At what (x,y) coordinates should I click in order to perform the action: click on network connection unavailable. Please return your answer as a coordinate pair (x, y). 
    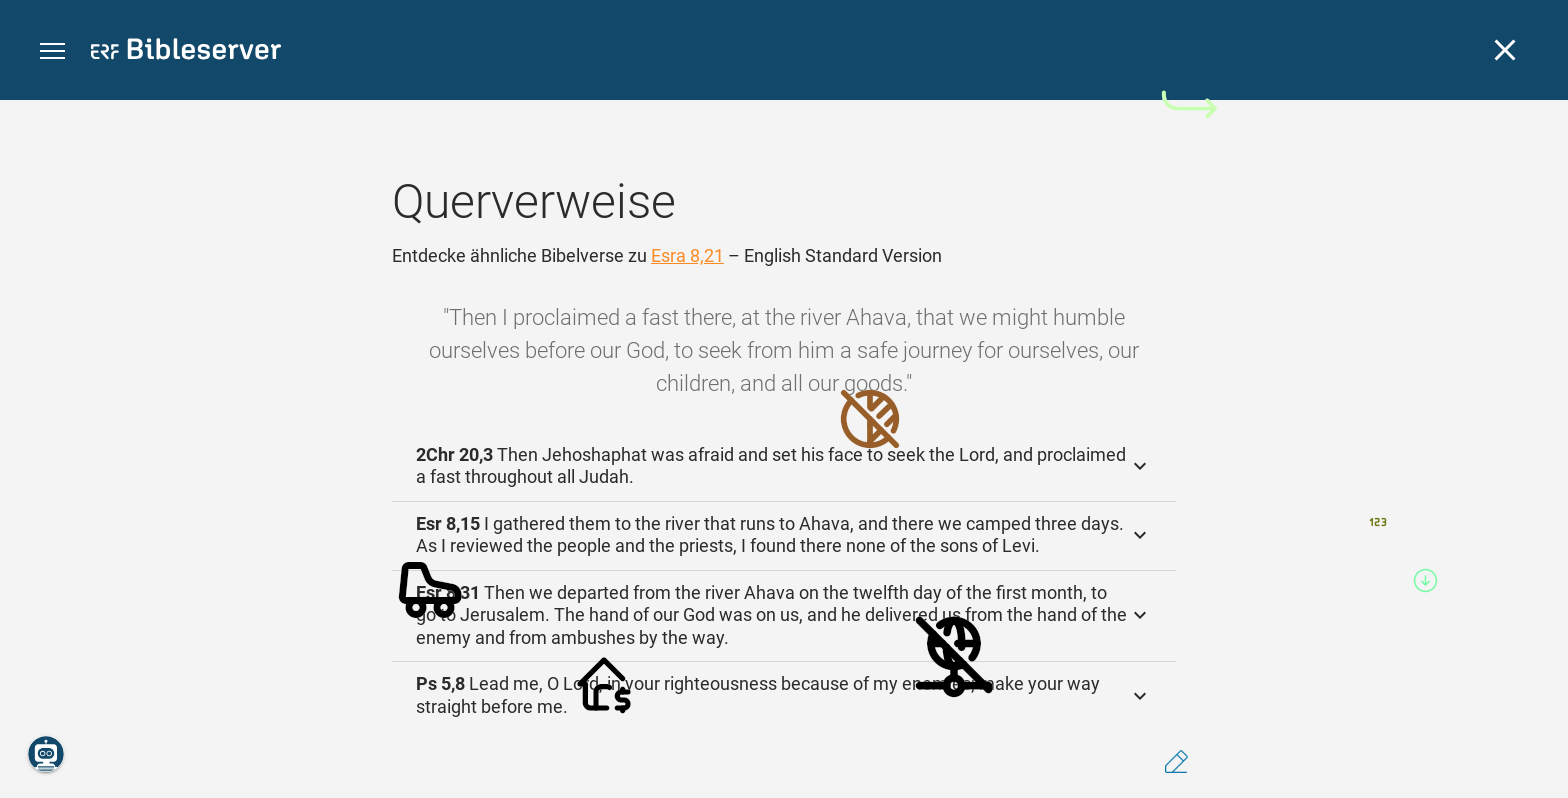
    Looking at the image, I should click on (954, 655).